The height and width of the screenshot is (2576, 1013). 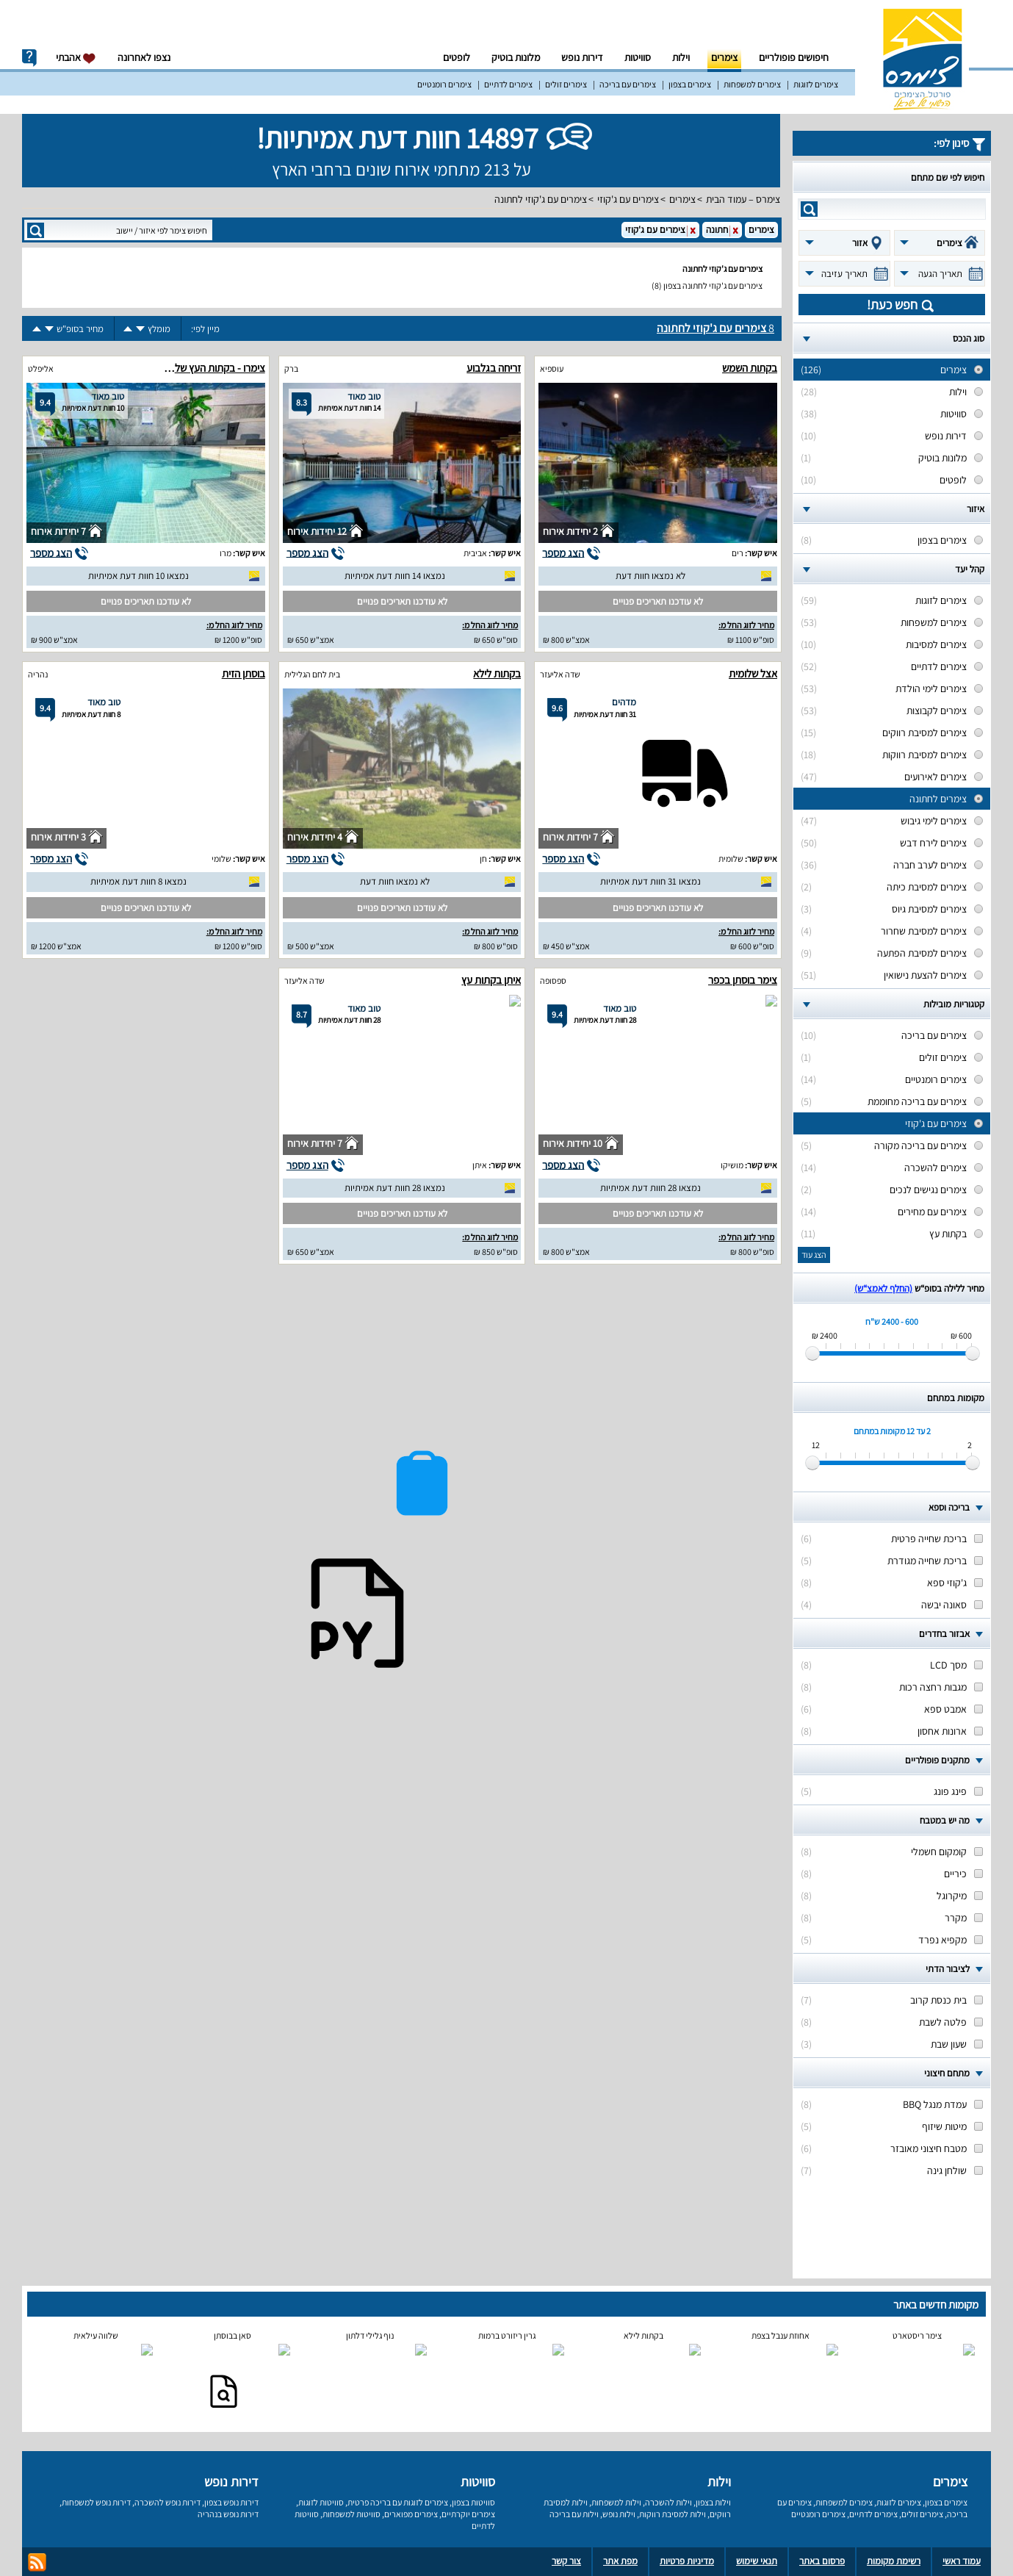 I want to click on search within a document, so click(x=223, y=2392).